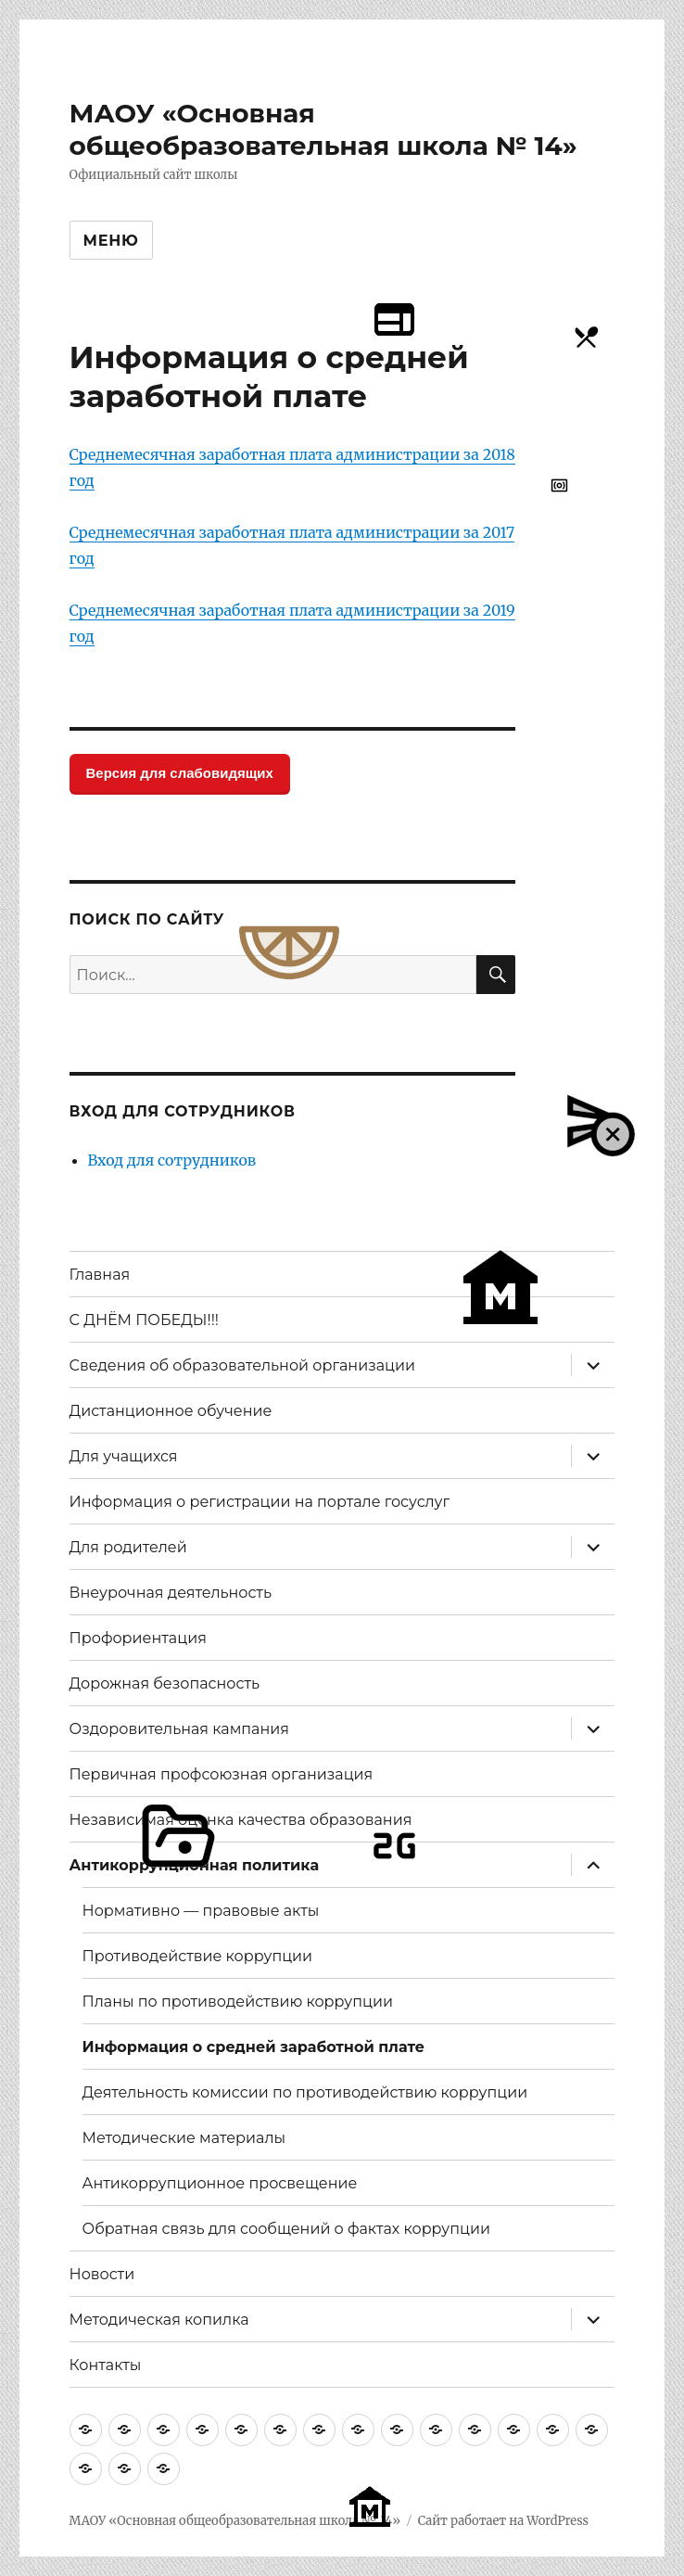 Image resolution: width=684 pixels, height=2576 pixels. Describe the element at coordinates (394, 1845) in the screenshot. I see `indicates 2G cellular network connection` at that location.